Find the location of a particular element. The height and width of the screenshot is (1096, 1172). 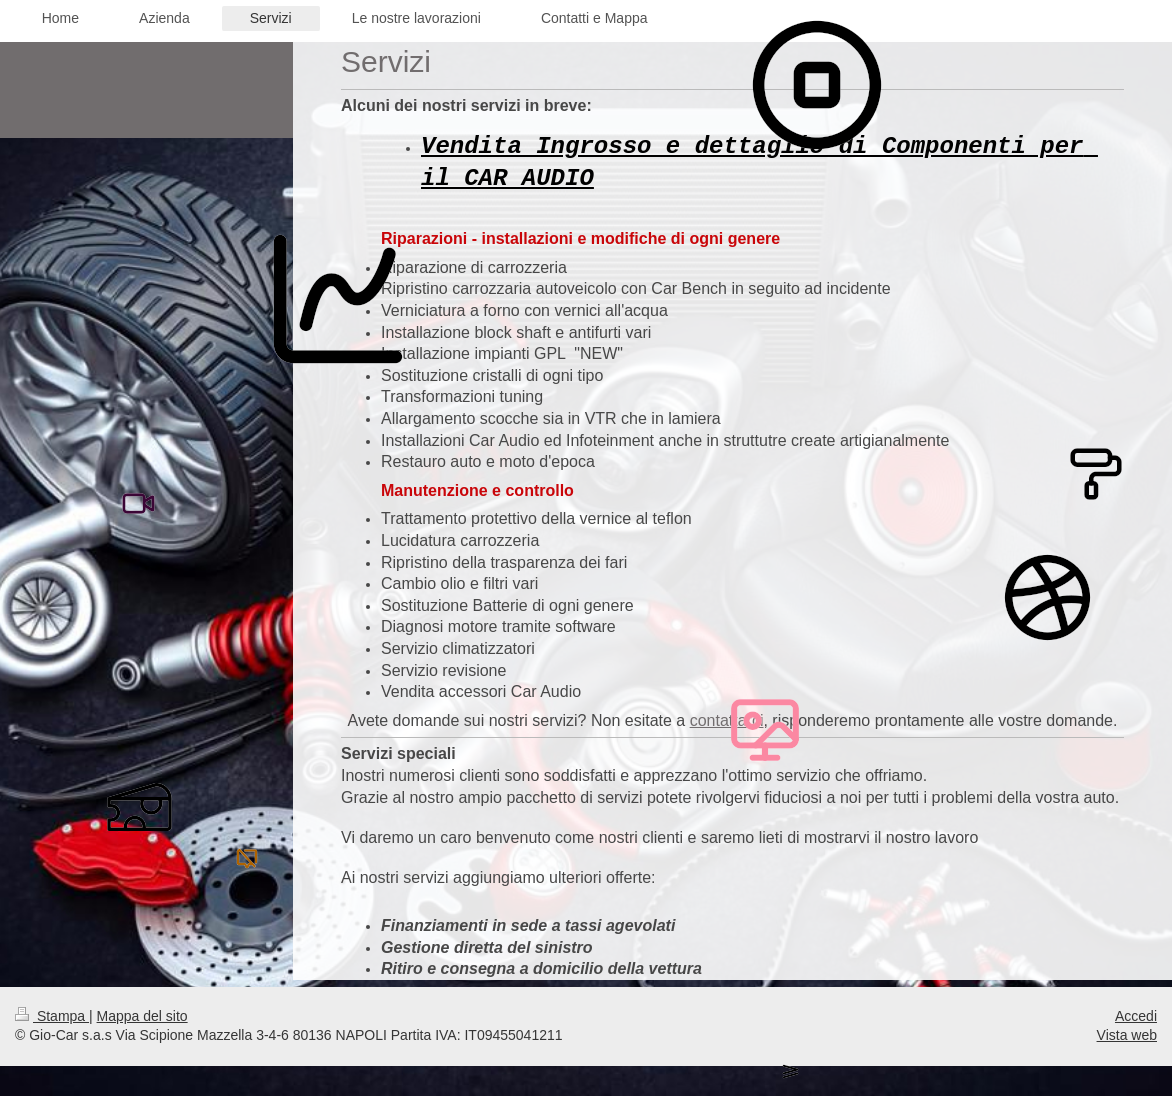

change desktop wallpaper is located at coordinates (765, 730).